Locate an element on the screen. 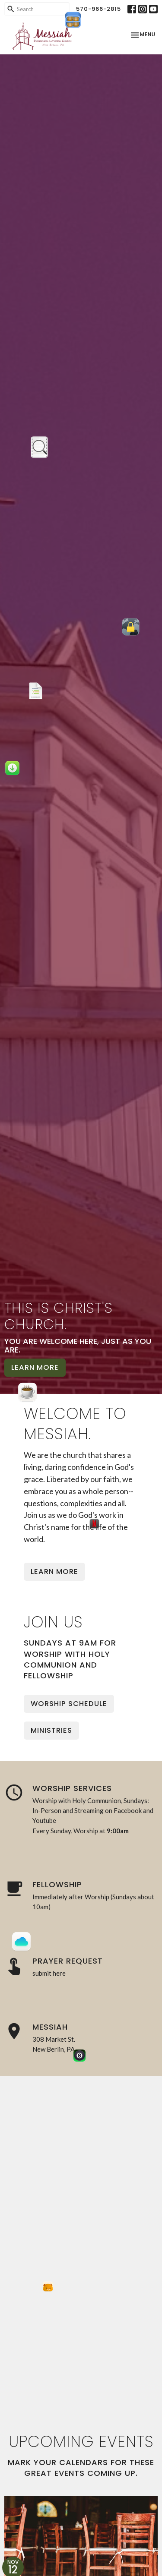 Image resolution: width=162 pixels, height=2576 pixels. open clairvoyant magic 8-ball fortune telling app is located at coordinates (79, 2056).